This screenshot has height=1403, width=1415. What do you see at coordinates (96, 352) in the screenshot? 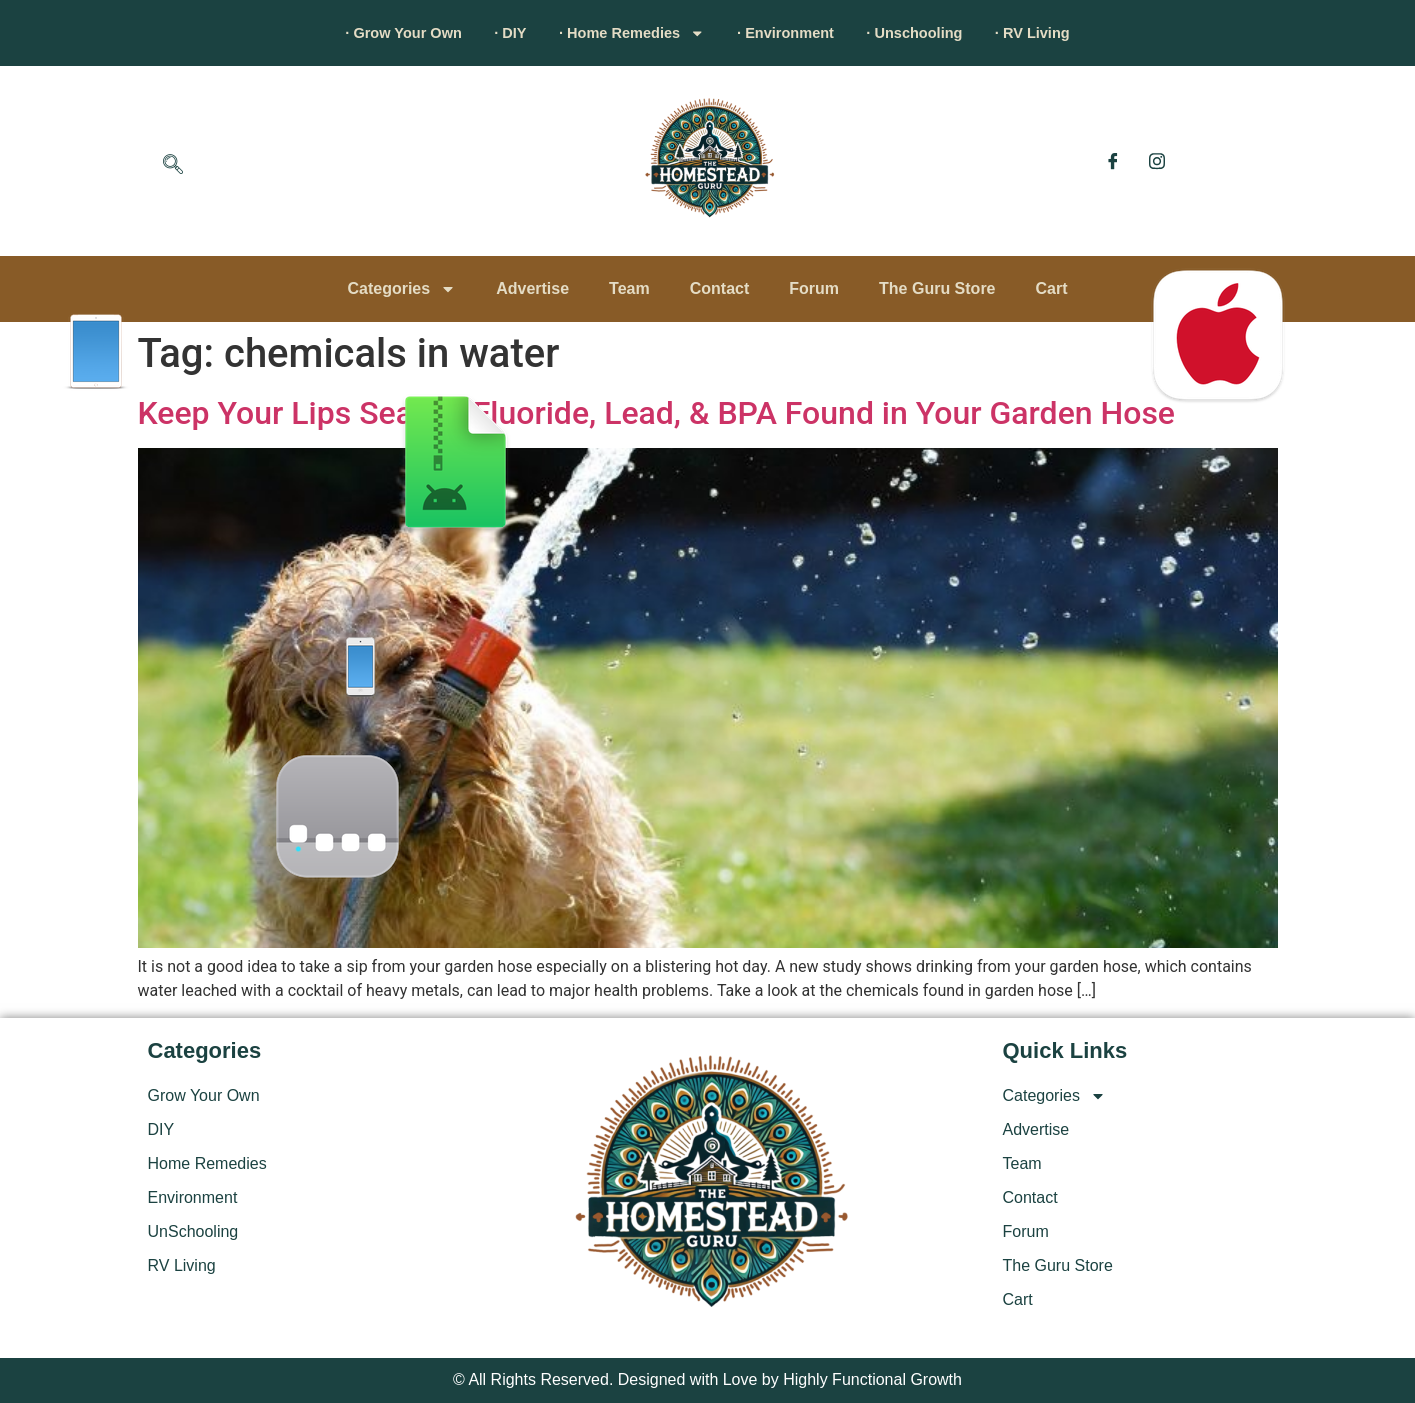
I see `iPad with cellular connectivity` at bounding box center [96, 352].